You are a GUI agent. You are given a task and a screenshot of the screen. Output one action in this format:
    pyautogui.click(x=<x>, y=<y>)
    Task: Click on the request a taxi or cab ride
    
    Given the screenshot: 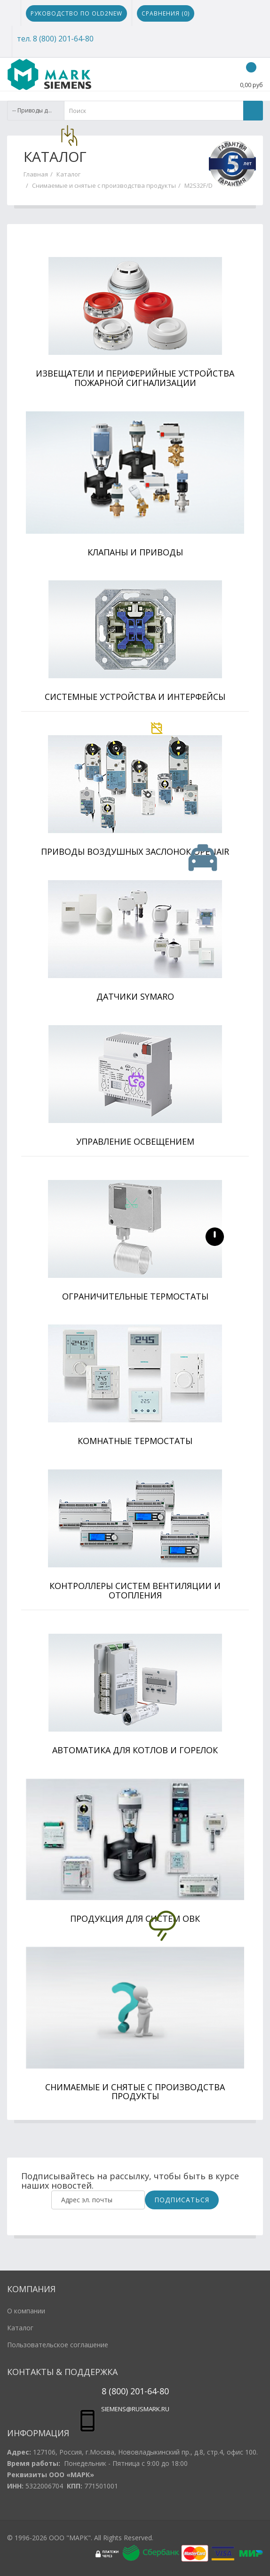 What is the action you would take?
    pyautogui.click(x=203, y=859)
    